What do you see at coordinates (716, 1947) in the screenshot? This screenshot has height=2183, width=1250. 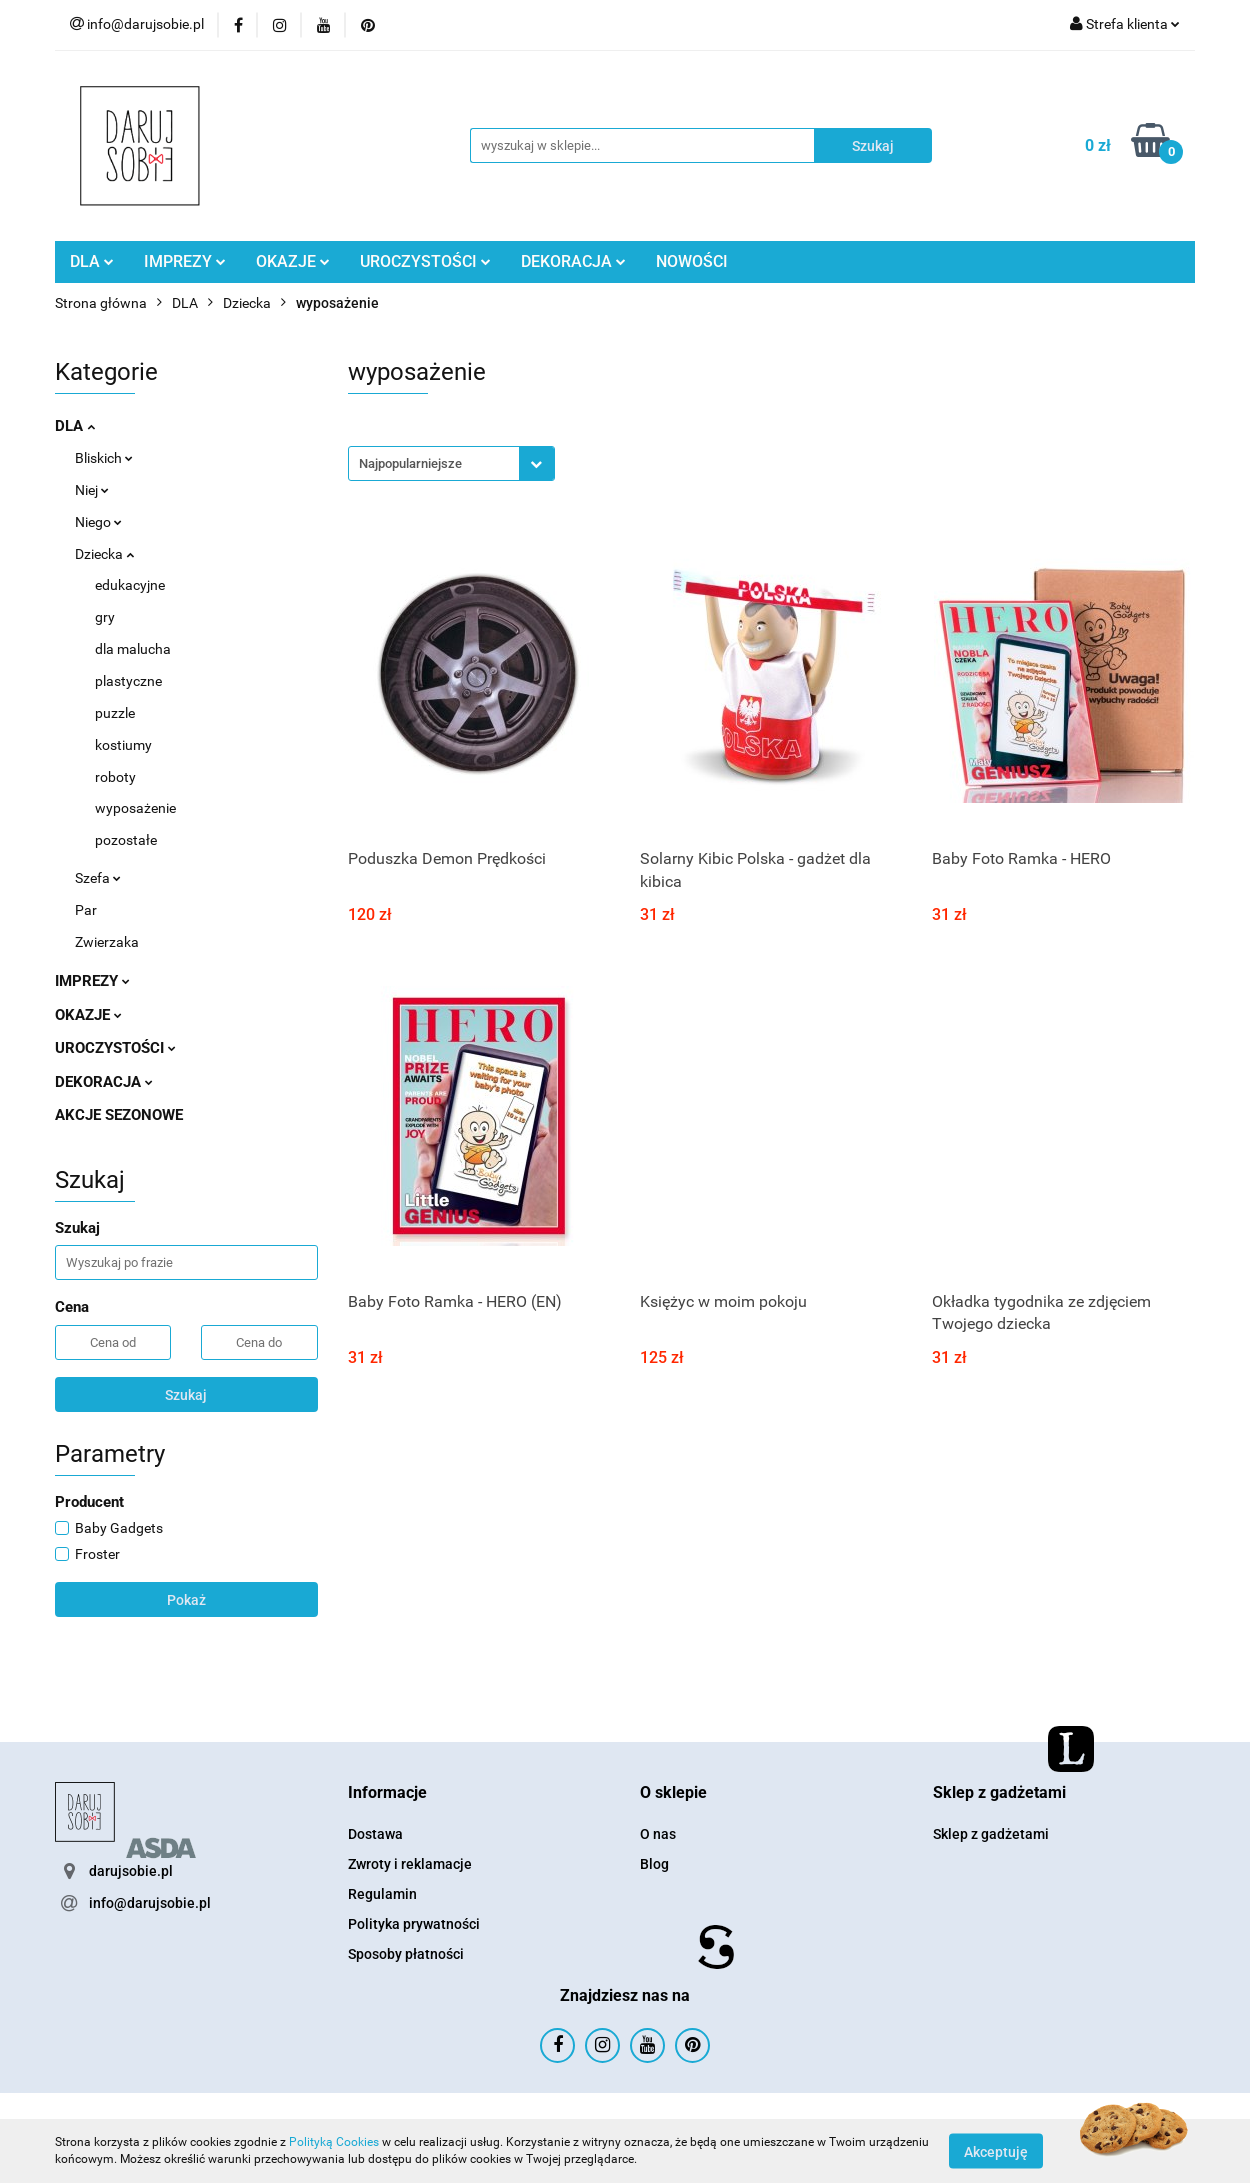 I see `open the Scribd app` at bounding box center [716, 1947].